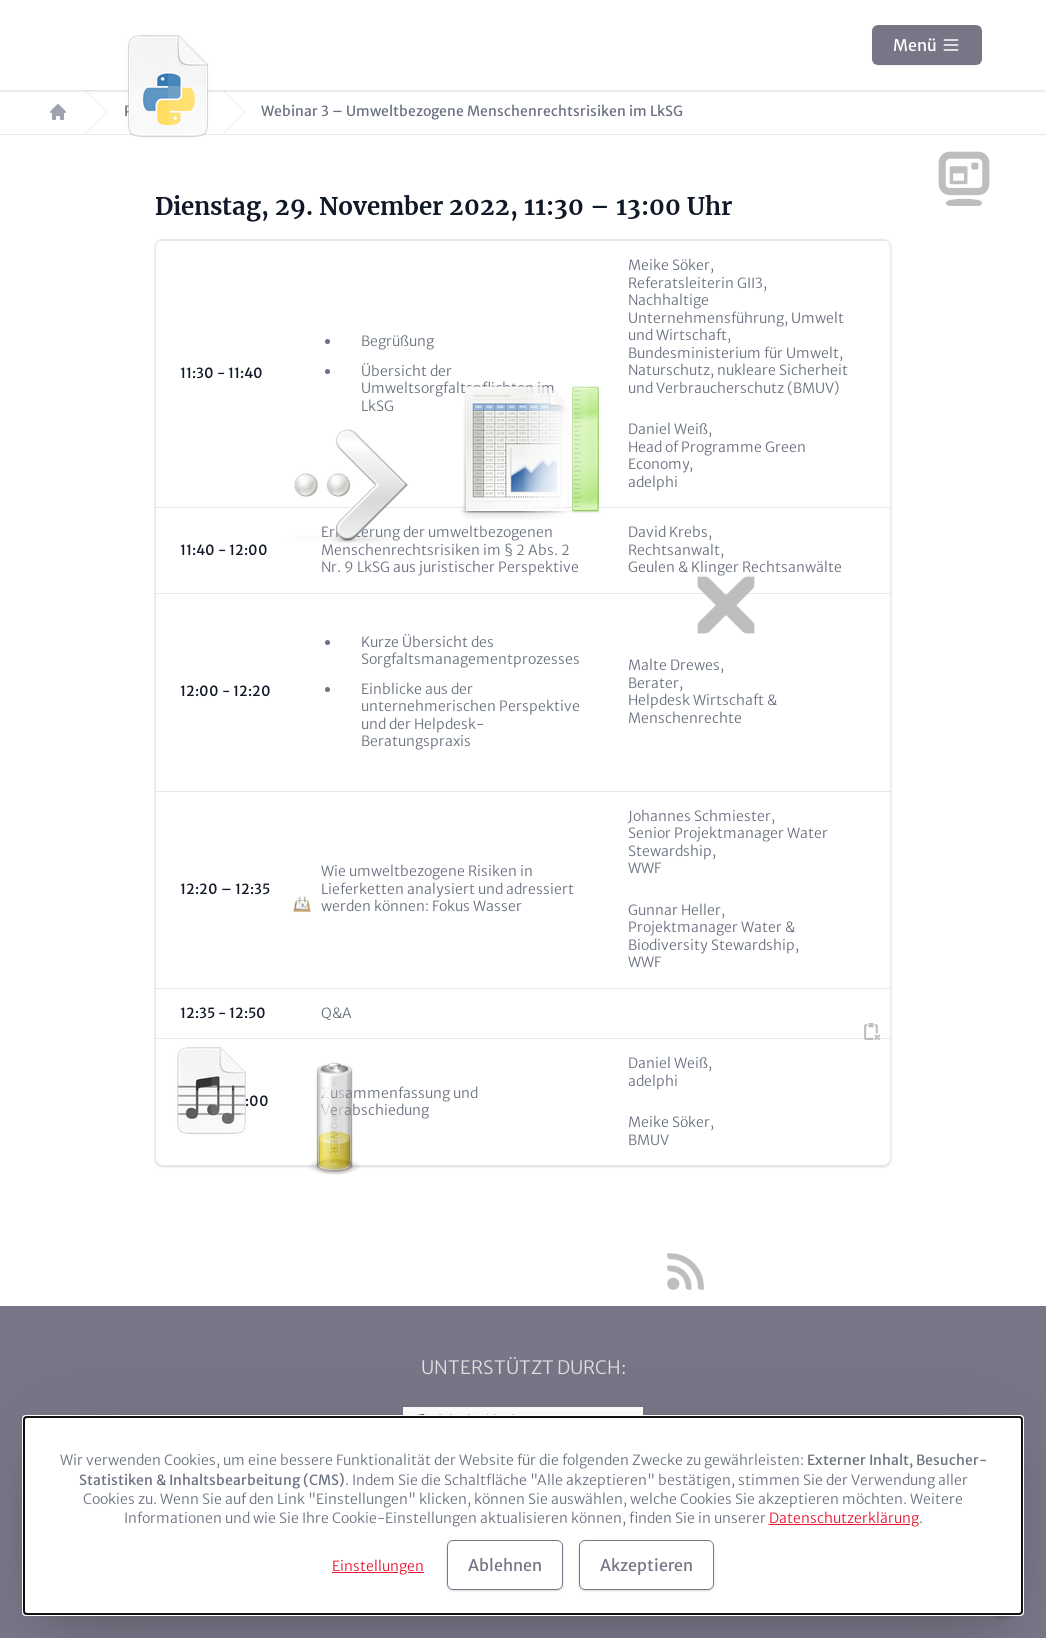 This screenshot has width=1046, height=1638. Describe the element at coordinates (964, 177) in the screenshot. I see `configure remote desktop settings` at that location.